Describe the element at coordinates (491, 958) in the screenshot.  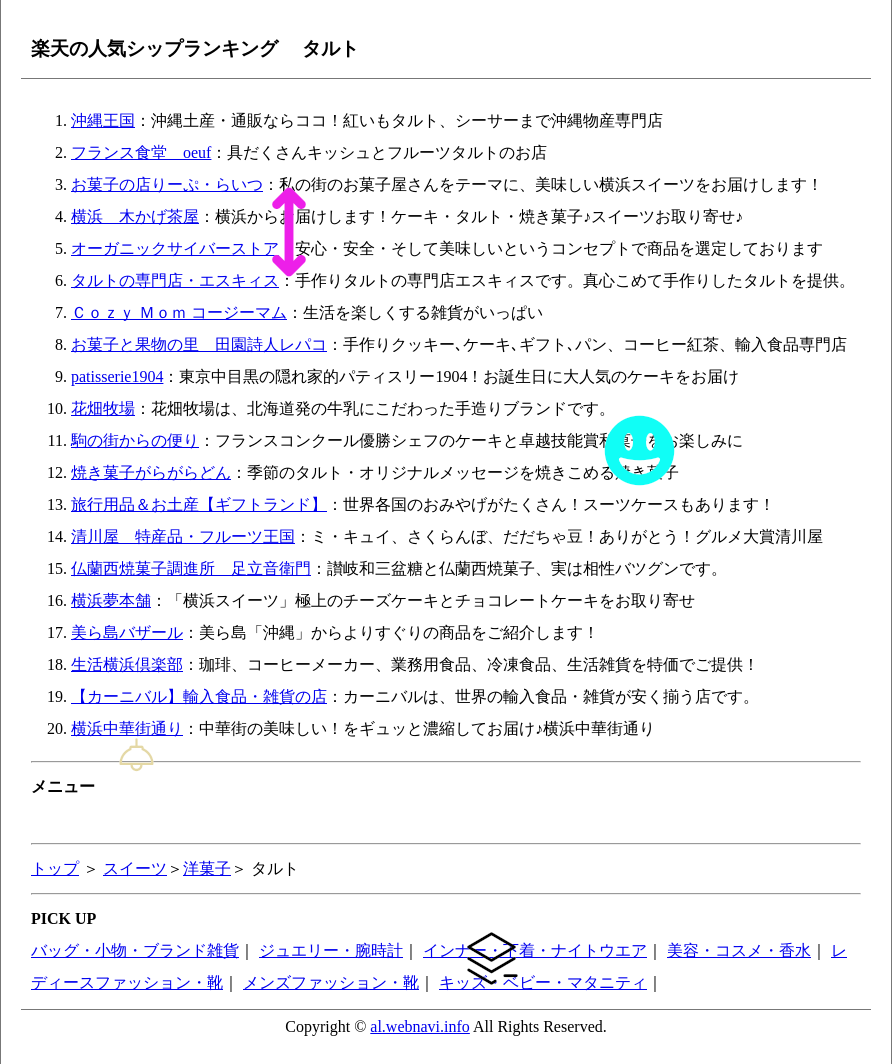
I see `remove a layer from the stack` at that location.